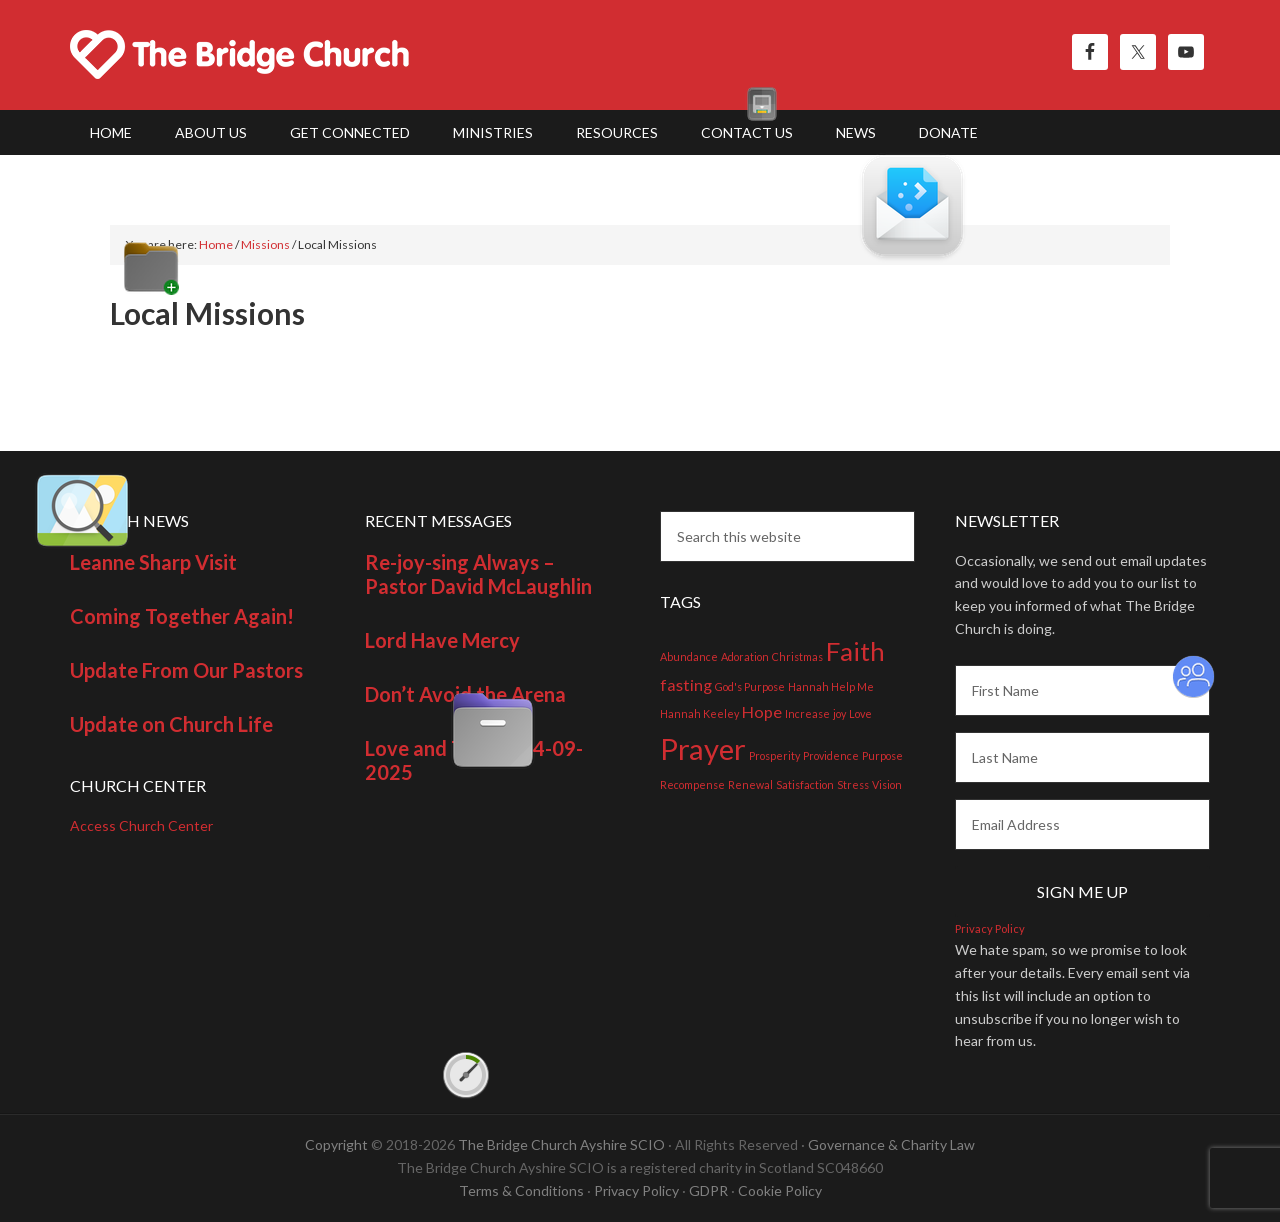  What do you see at coordinates (912, 205) in the screenshot?
I see `open sieve mail filter editor` at bounding box center [912, 205].